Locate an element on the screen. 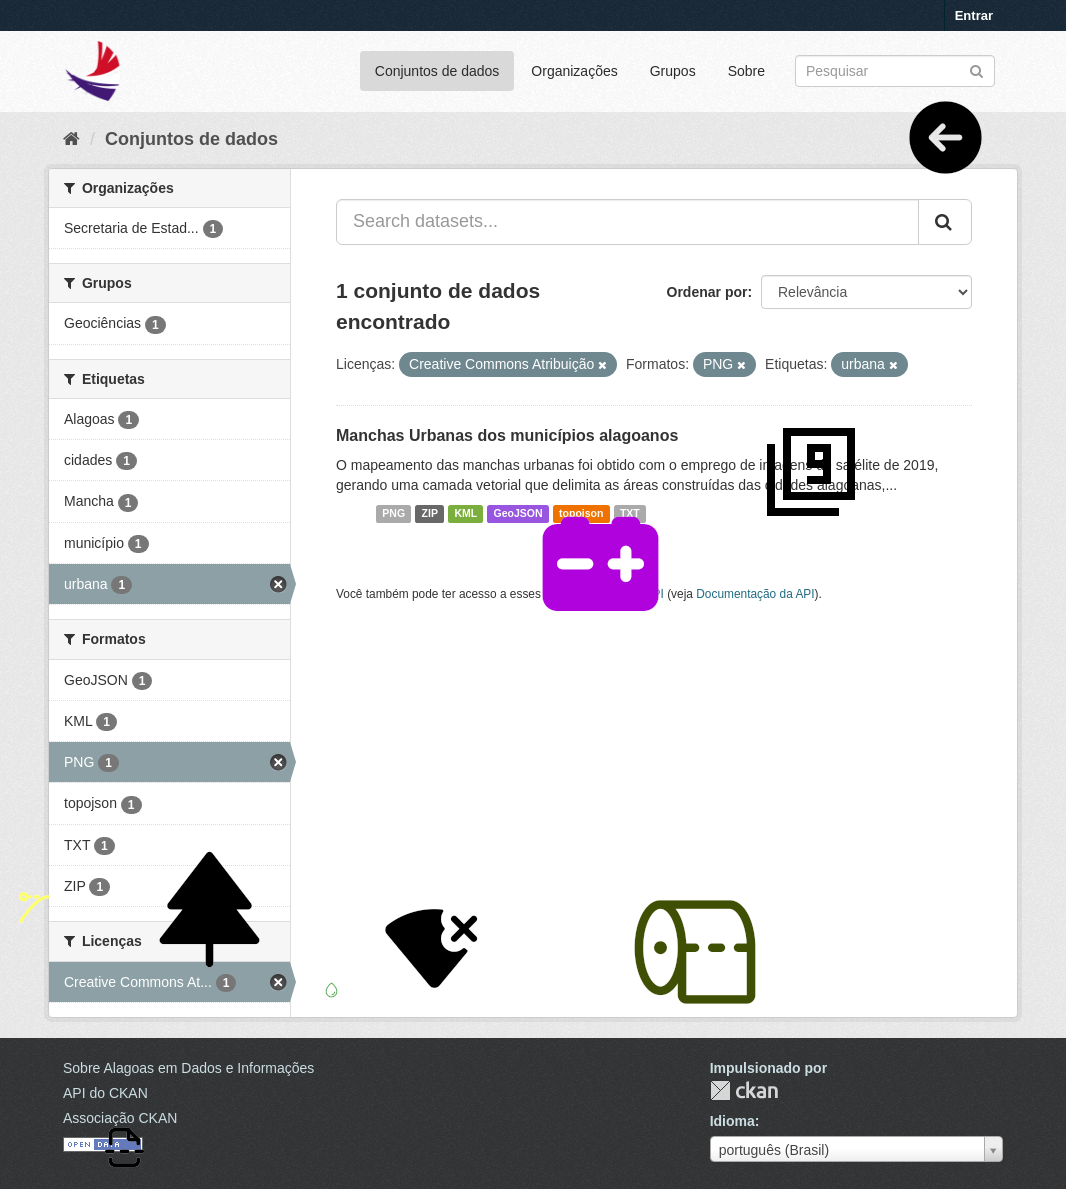 The height and width of the screenshot is (1189, 1066). indicates 9 items in a photo filter or layer stack is located at coordinates (811, 472).